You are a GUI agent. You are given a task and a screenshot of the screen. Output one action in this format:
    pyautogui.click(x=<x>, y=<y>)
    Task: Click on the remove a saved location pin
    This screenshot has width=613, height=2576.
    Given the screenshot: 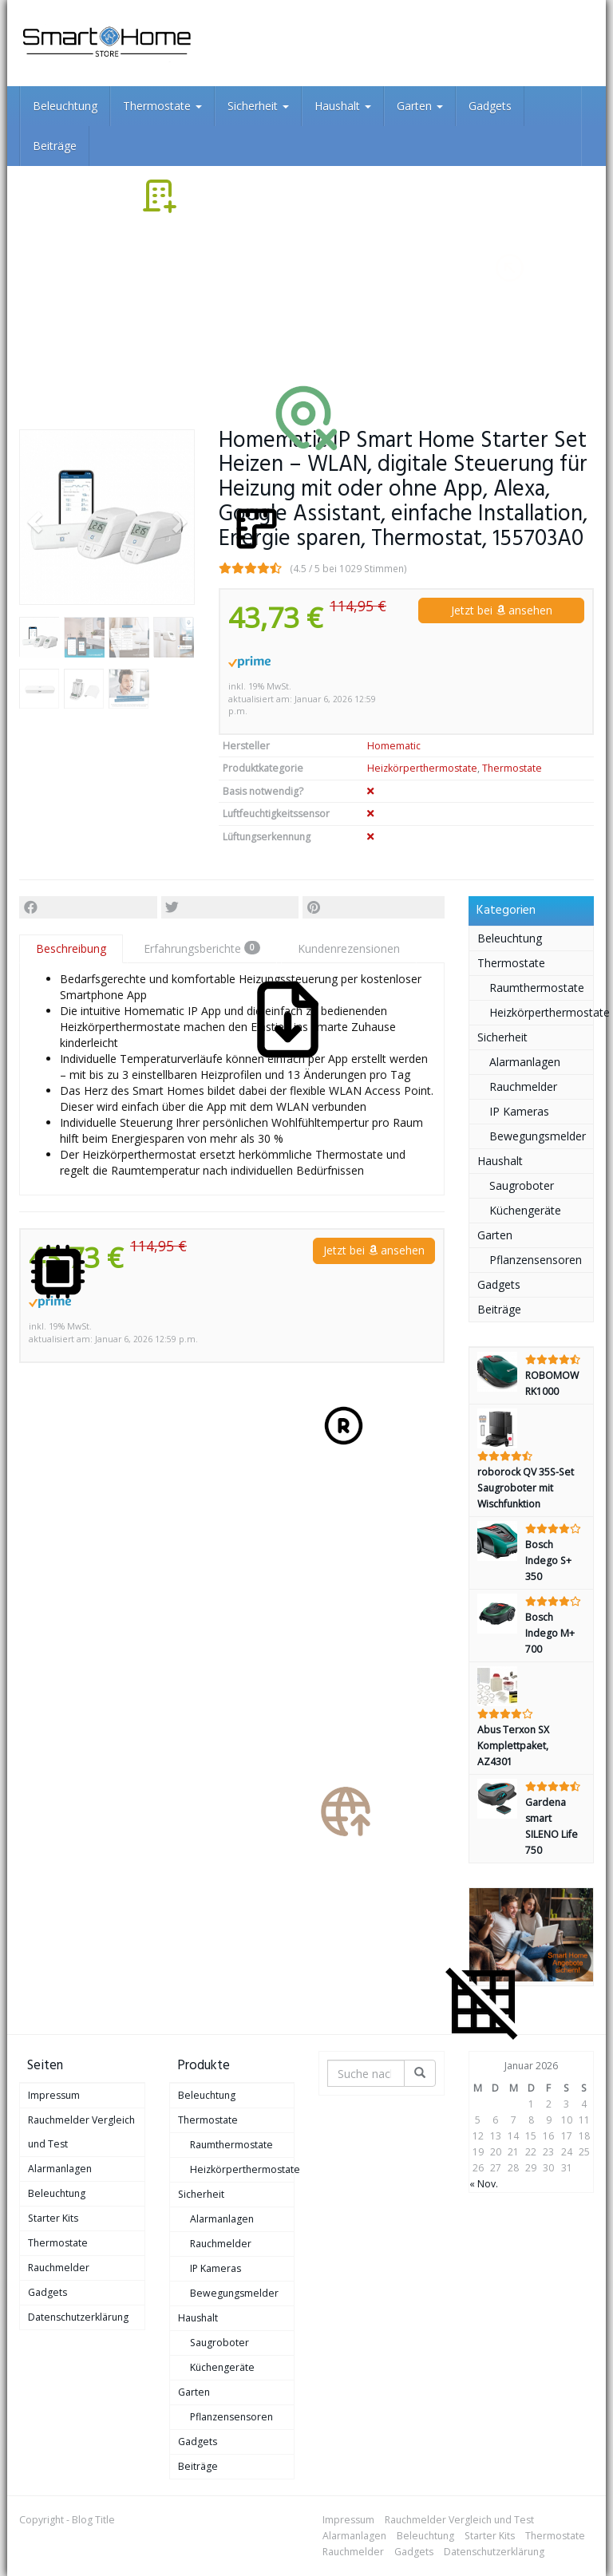 What is the action you would take?
    pyautogui.click(x=303, y=417)
    